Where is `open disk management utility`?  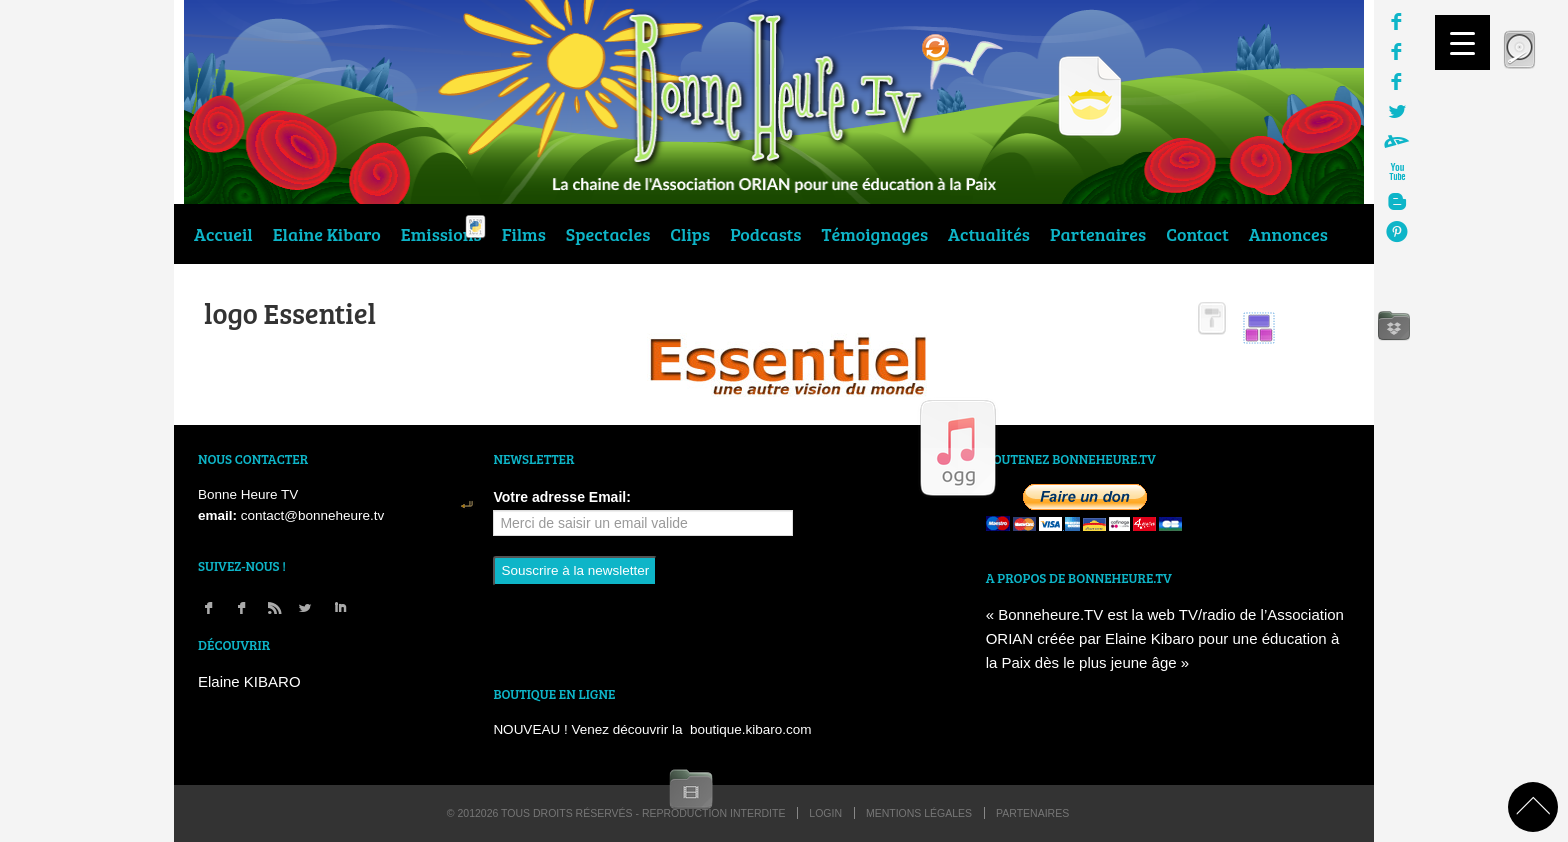 open disk management utility is located at coordinates (1519, 49).